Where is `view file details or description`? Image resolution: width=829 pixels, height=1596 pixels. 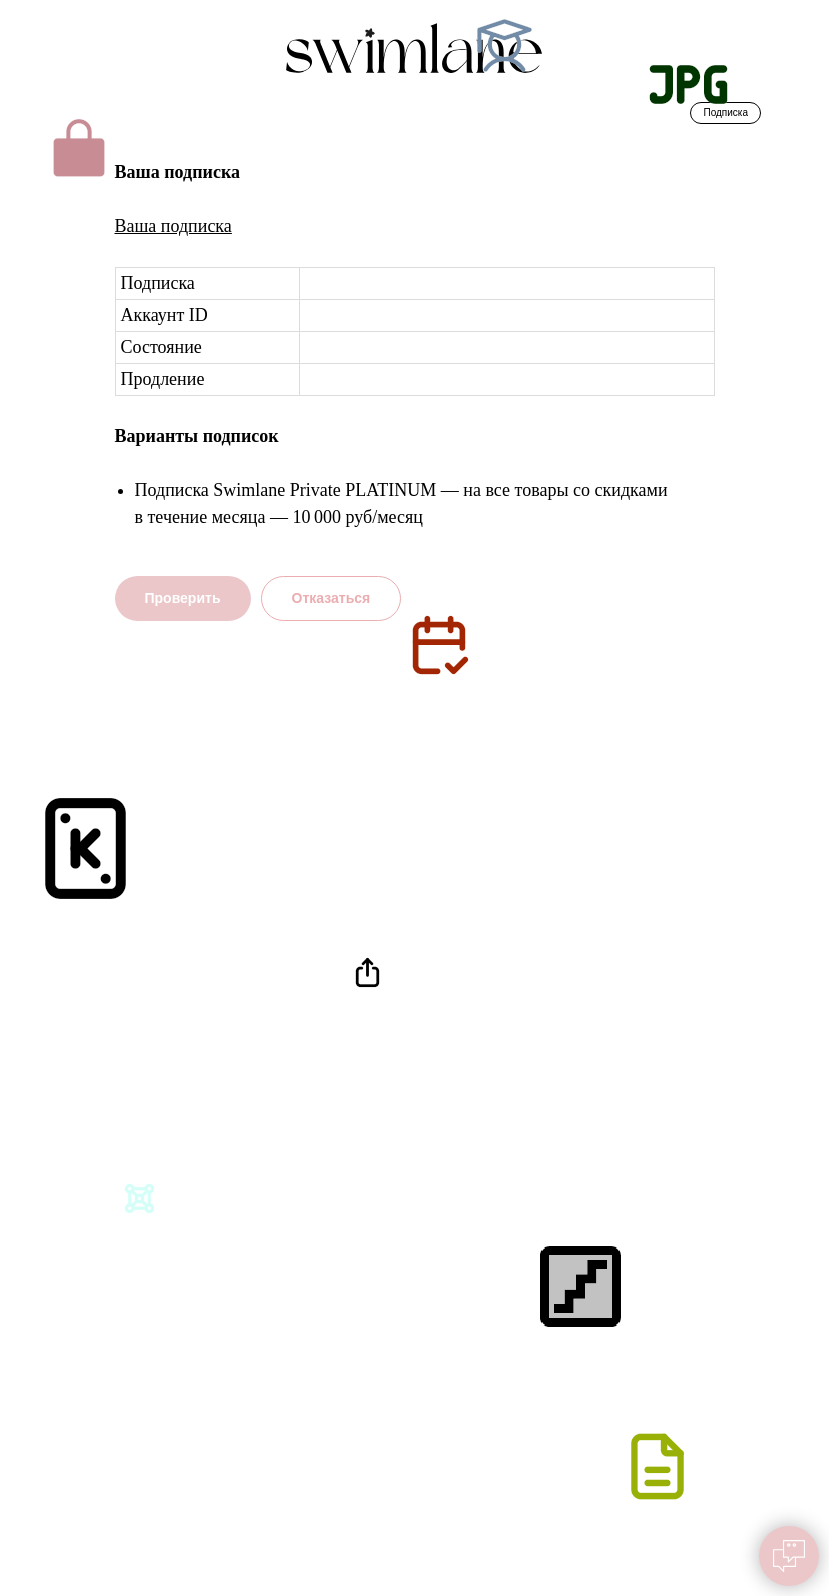
view file details or description is located at coordinates (657, 1466).